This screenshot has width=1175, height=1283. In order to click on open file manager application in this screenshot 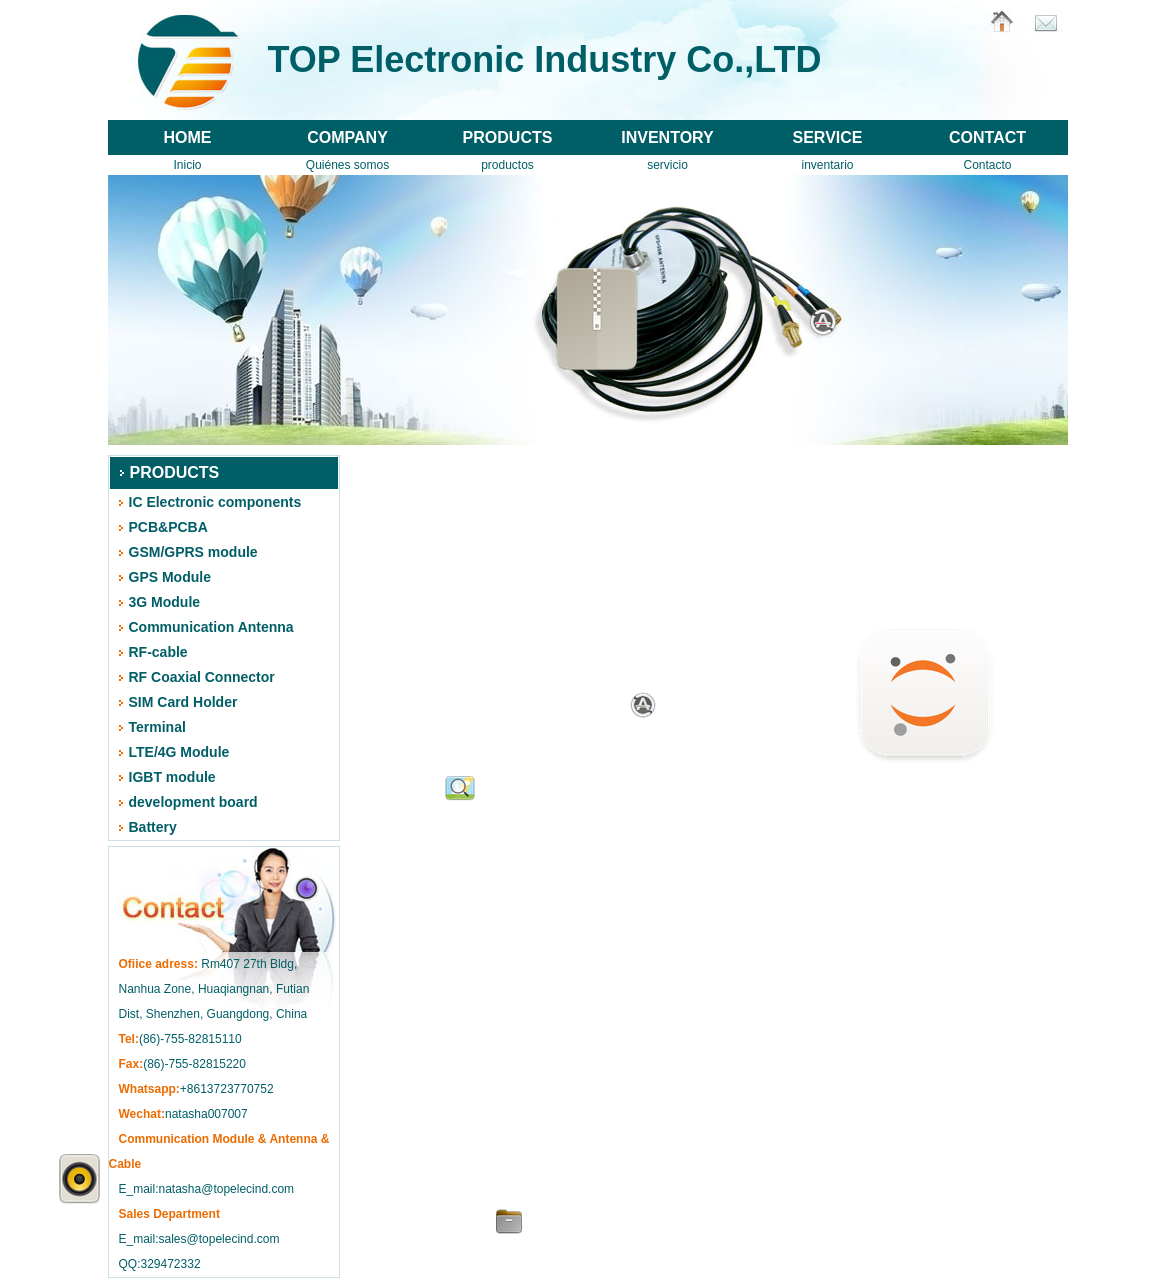, I will do `click(509, 1221)`.